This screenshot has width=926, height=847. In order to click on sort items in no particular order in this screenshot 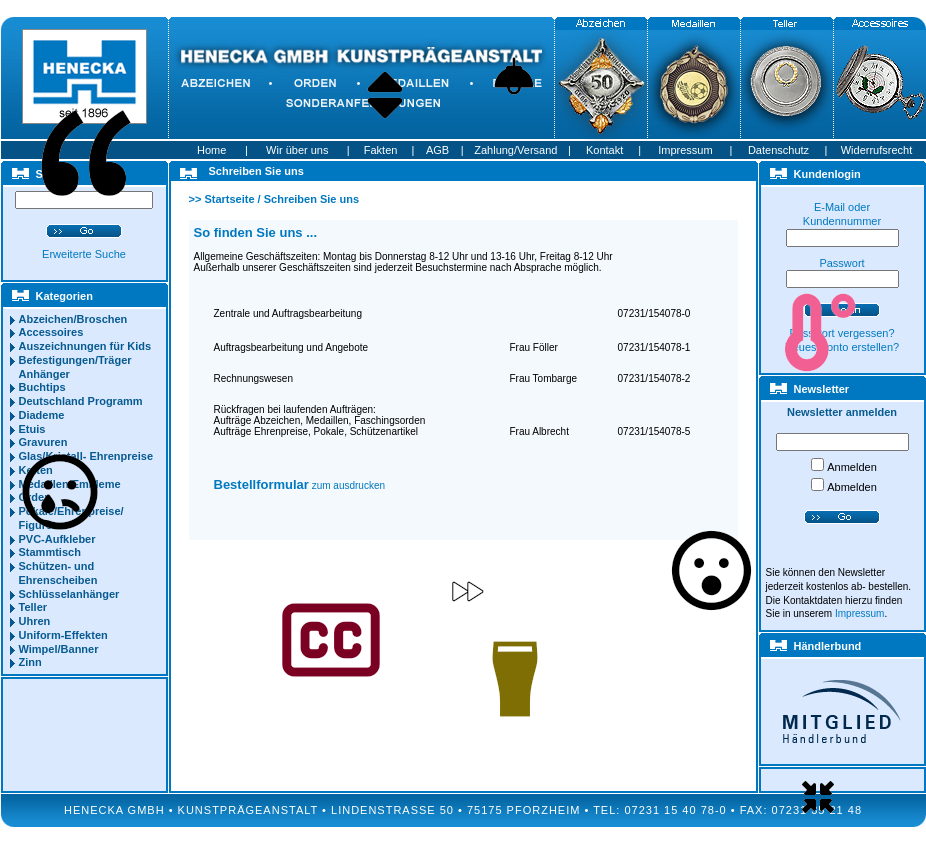, I will do `click(385, 95)`.